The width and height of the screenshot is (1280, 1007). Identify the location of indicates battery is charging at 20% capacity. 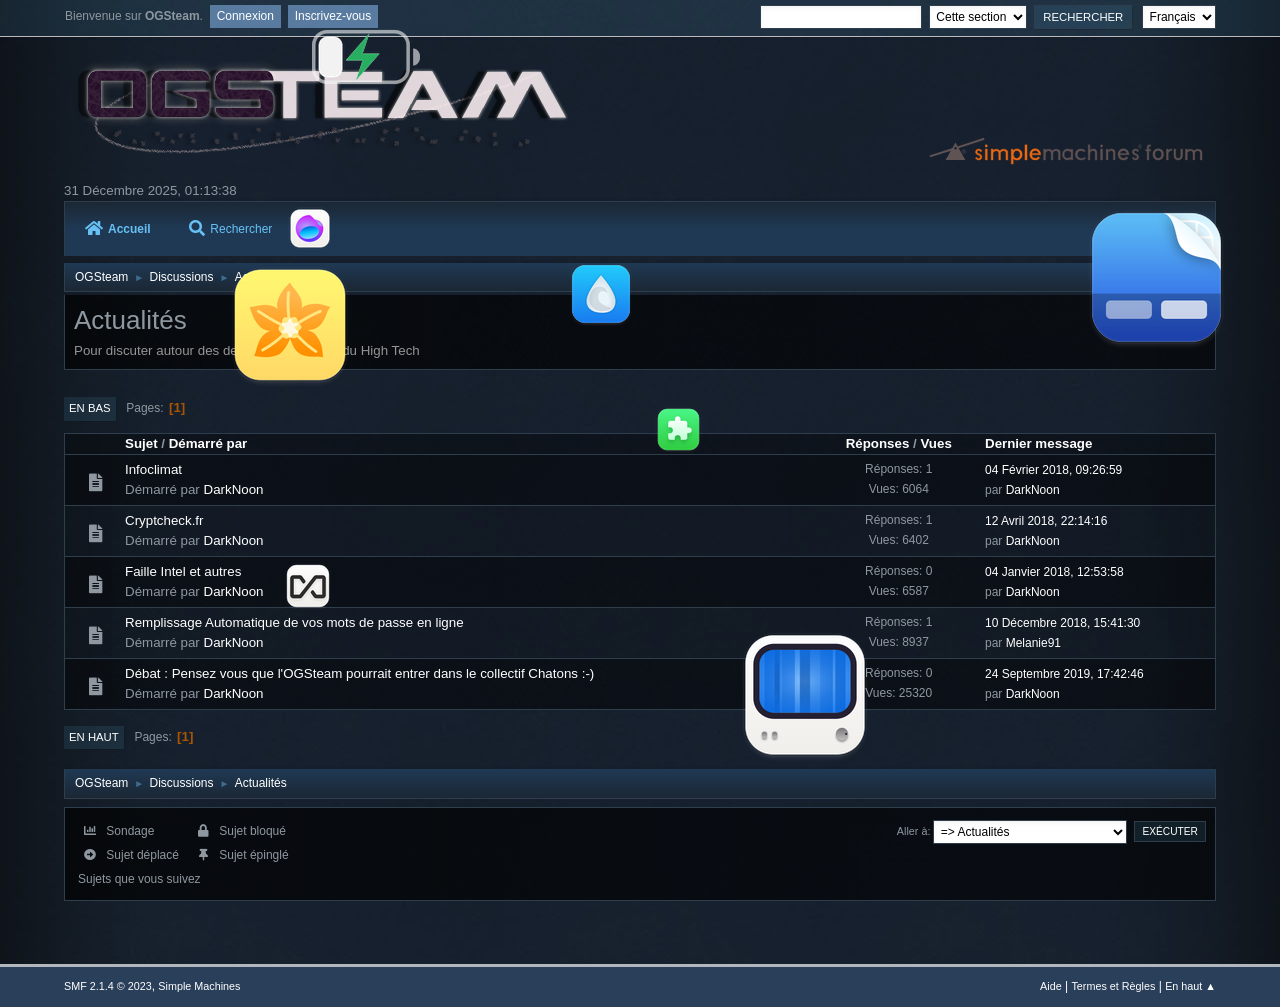
(366, 57).